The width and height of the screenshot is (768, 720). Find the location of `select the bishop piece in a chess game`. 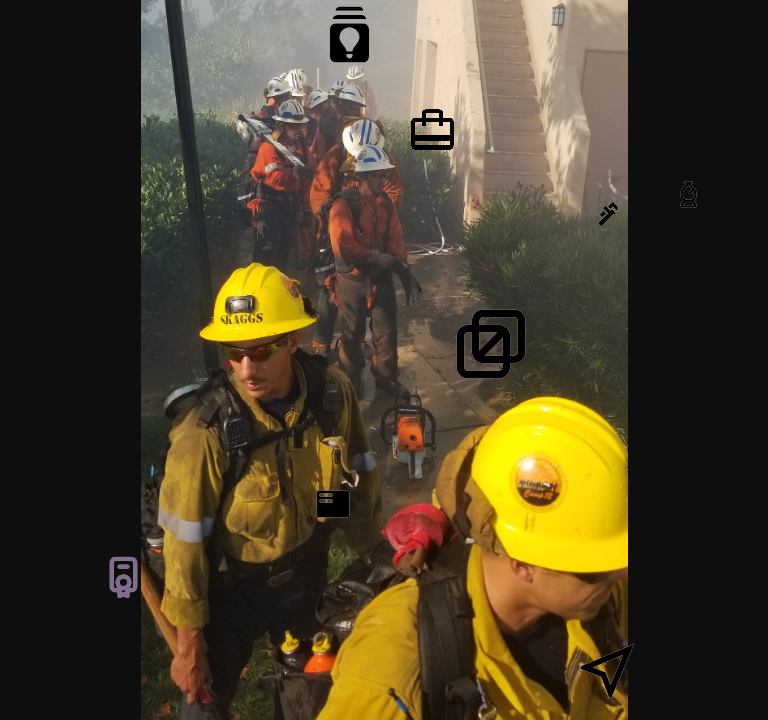

select the bishop piece in a chess game is located at coordinates (688, 194).